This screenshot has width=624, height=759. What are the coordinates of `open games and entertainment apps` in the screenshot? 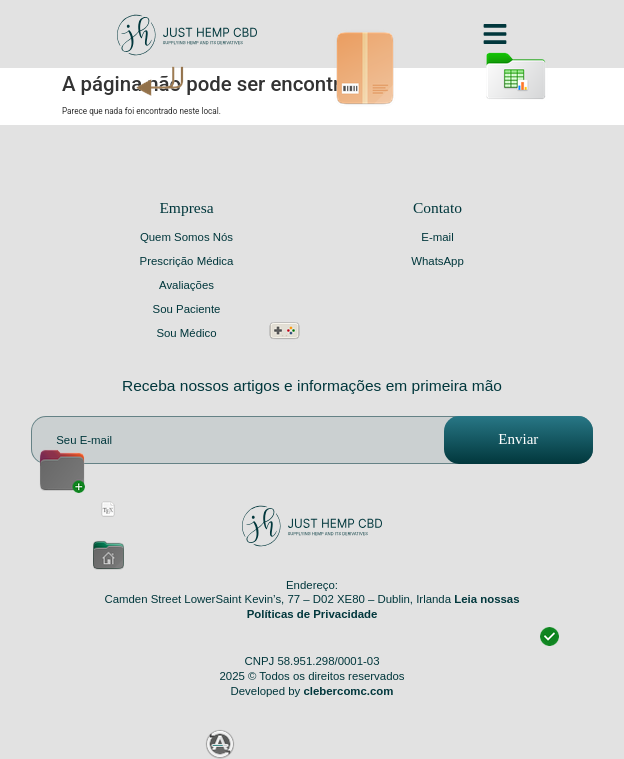 It's located at (284, 330).